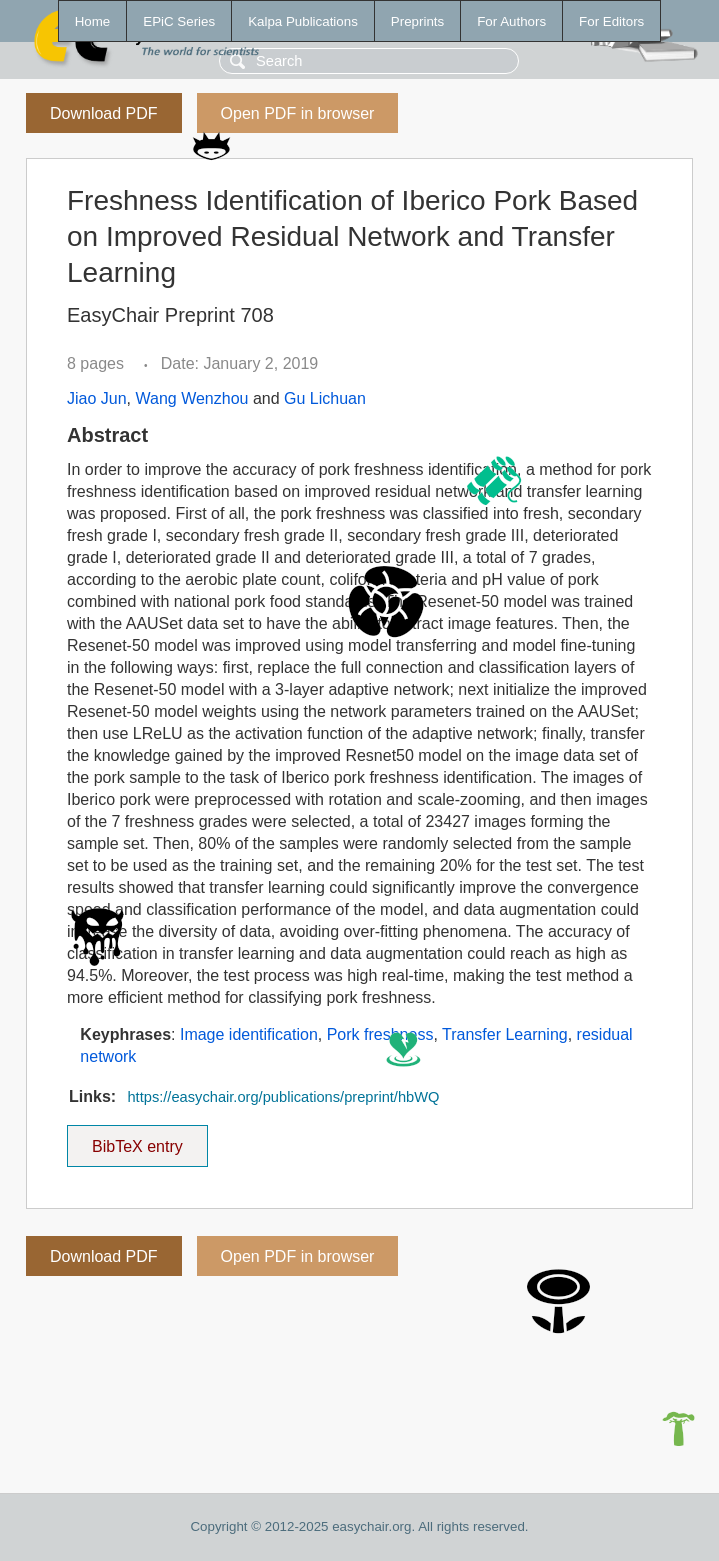 The width and height of the screenshot is (719, 1561). Describe the element at coordinates (386, 601) in the screenshot. I see `select viola flower in a game inventory` at that location.